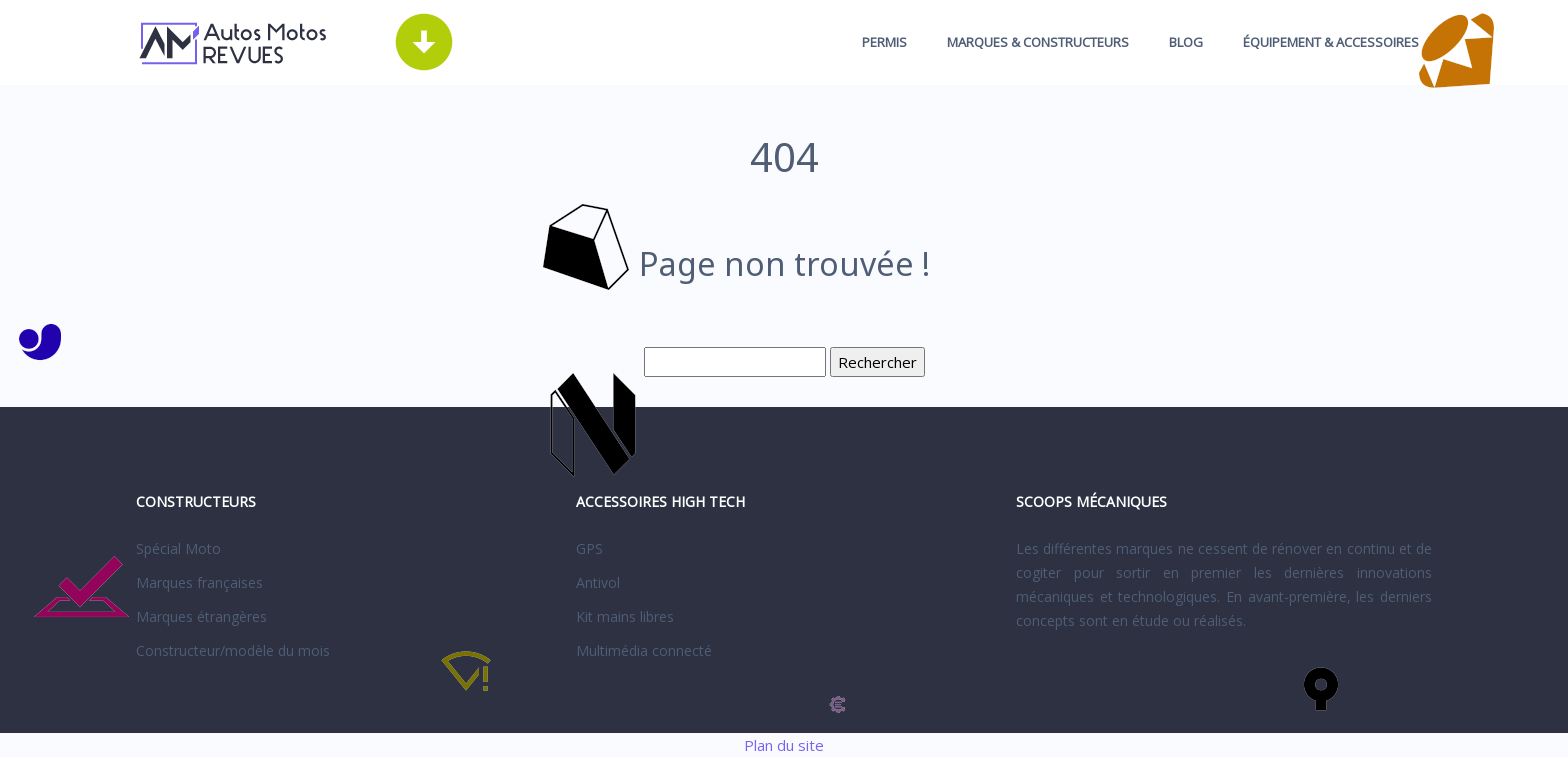 The image size is (1568, 757). Describe the element at coordinates (1456, 50) in the screenshot. I see `ruby programming language logo` at that location.